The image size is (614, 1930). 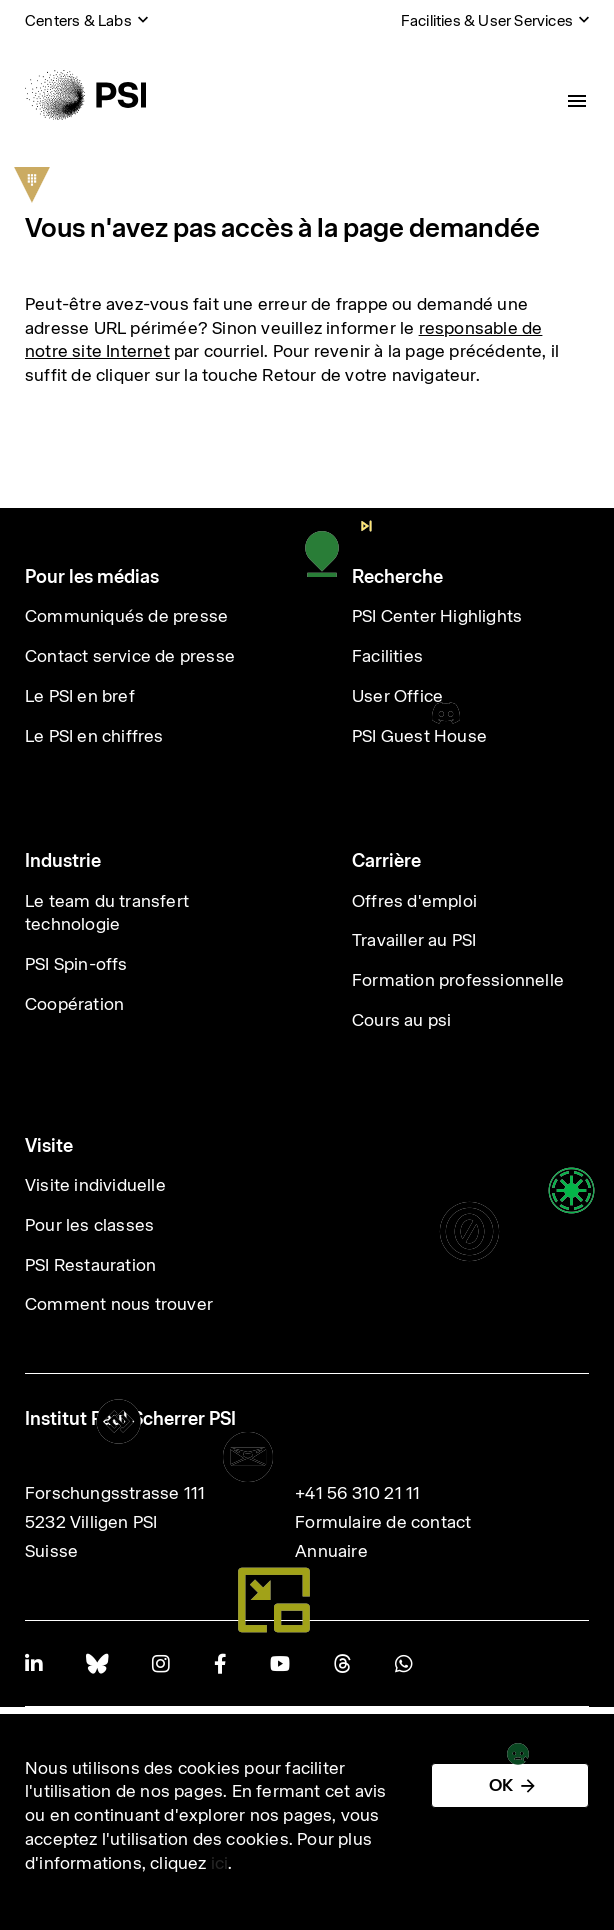 What do you see at coordinates (274, 1600) in the screenshot?
I see `enable picture-in-picture mode` at bounding box center [274, 1600].